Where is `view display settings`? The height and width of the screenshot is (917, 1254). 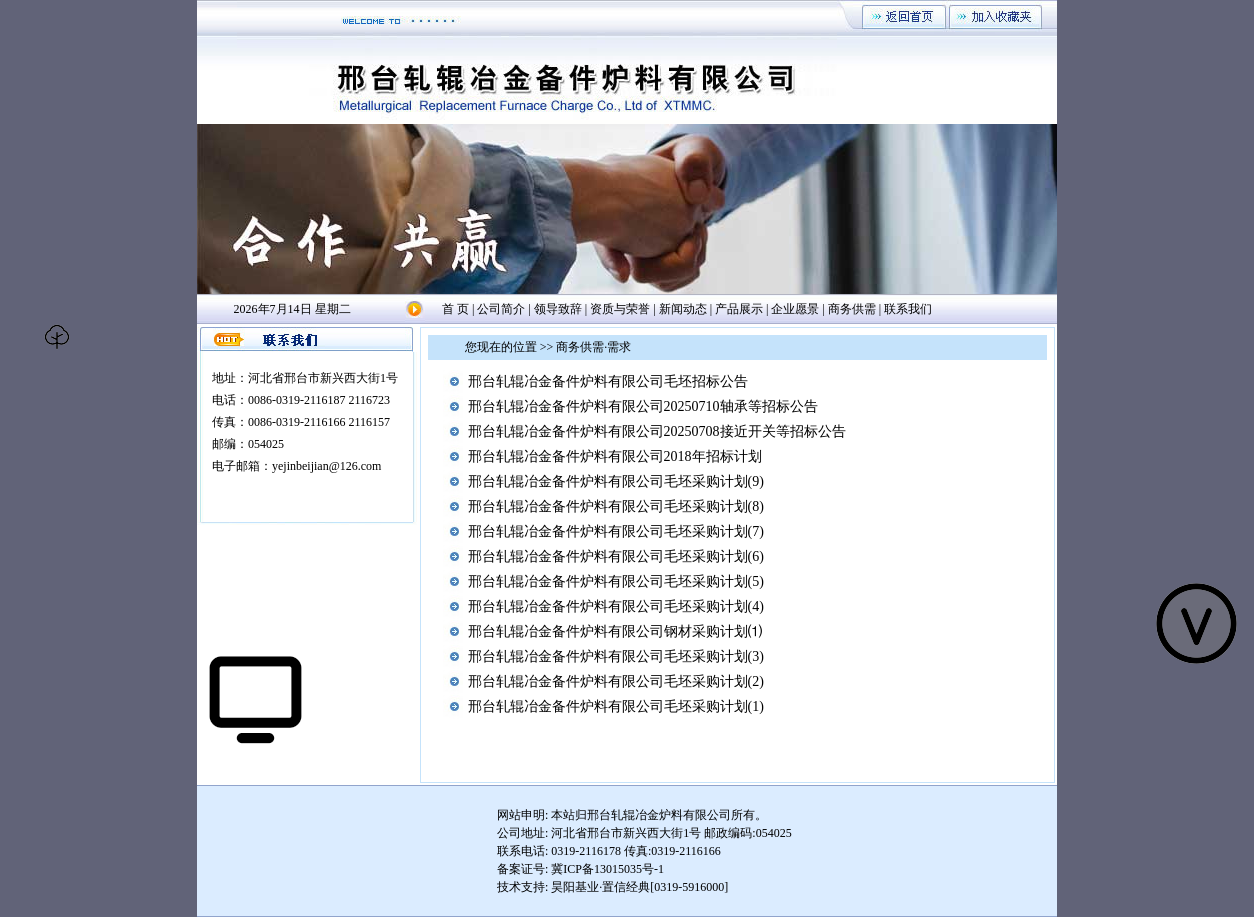 view display settings is located at coordinates (255, 695).